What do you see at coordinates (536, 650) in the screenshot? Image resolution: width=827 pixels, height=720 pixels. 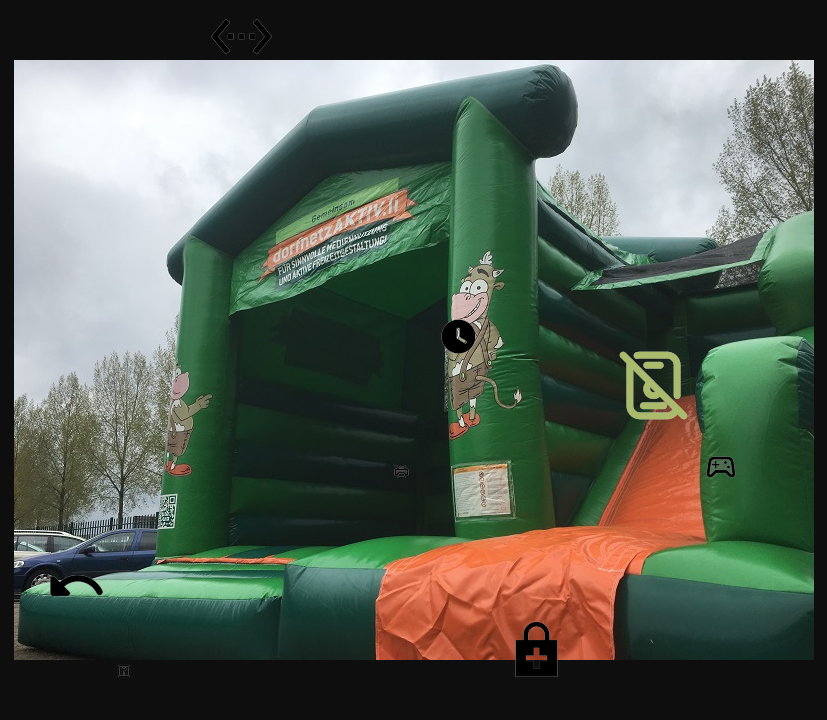 I see `indicates enhanced or additional security protection` at bounding box center [536, 650].